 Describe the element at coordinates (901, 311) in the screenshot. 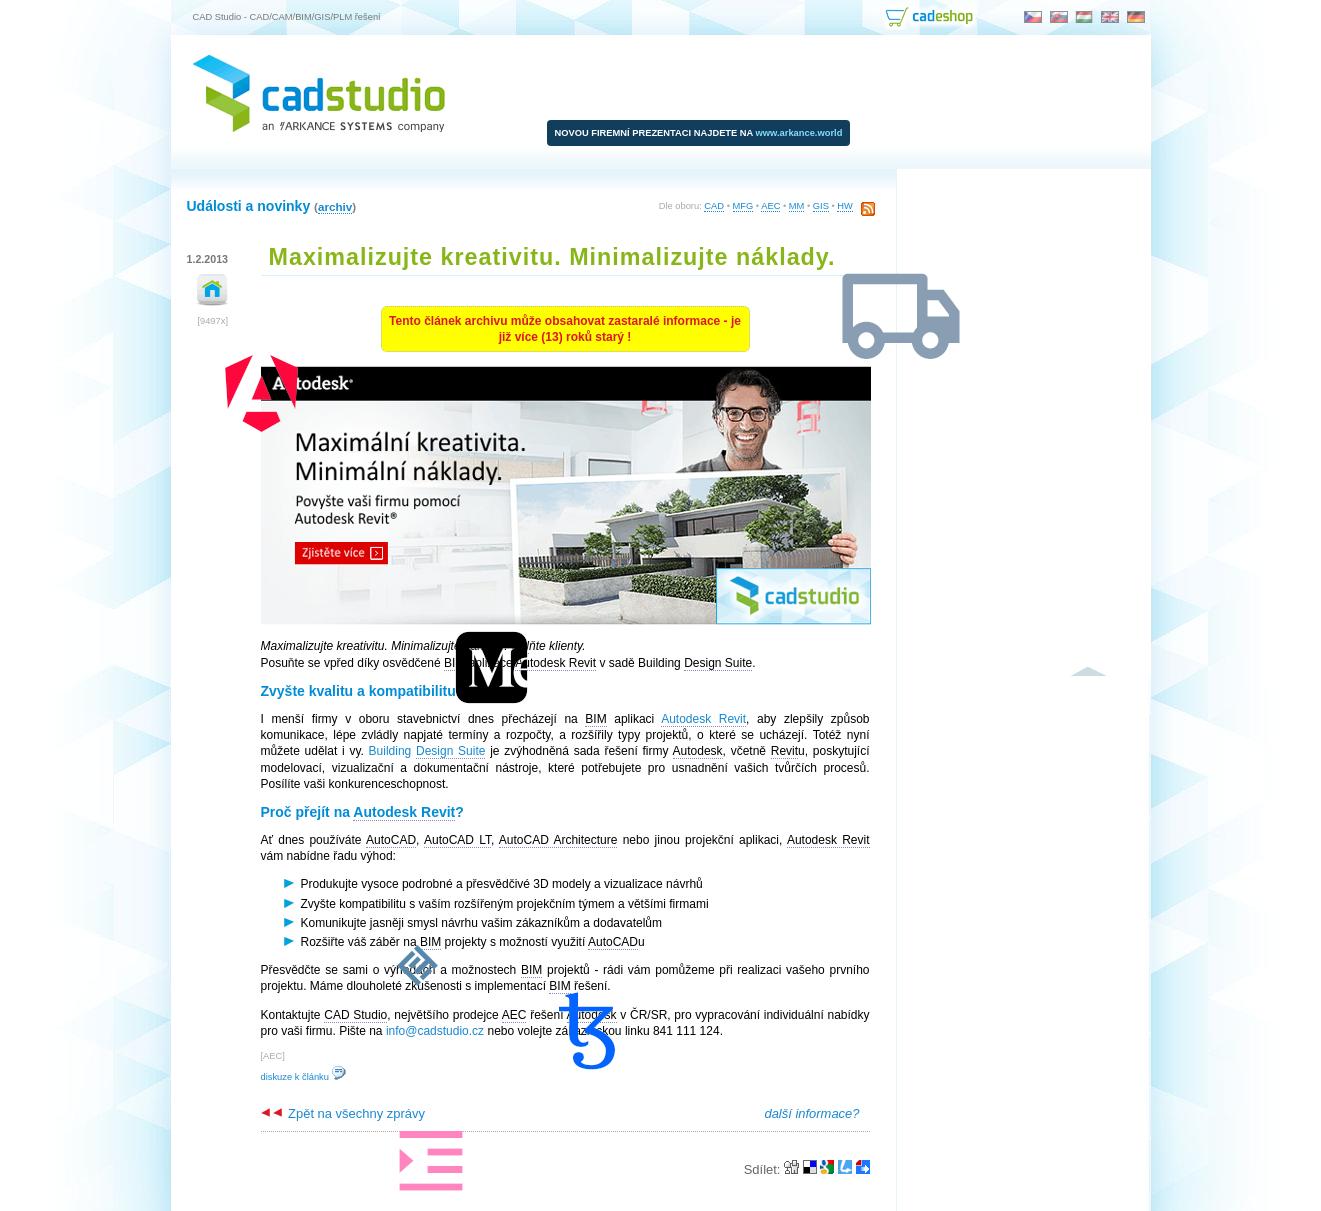

I see `track your delivery status` at that location.